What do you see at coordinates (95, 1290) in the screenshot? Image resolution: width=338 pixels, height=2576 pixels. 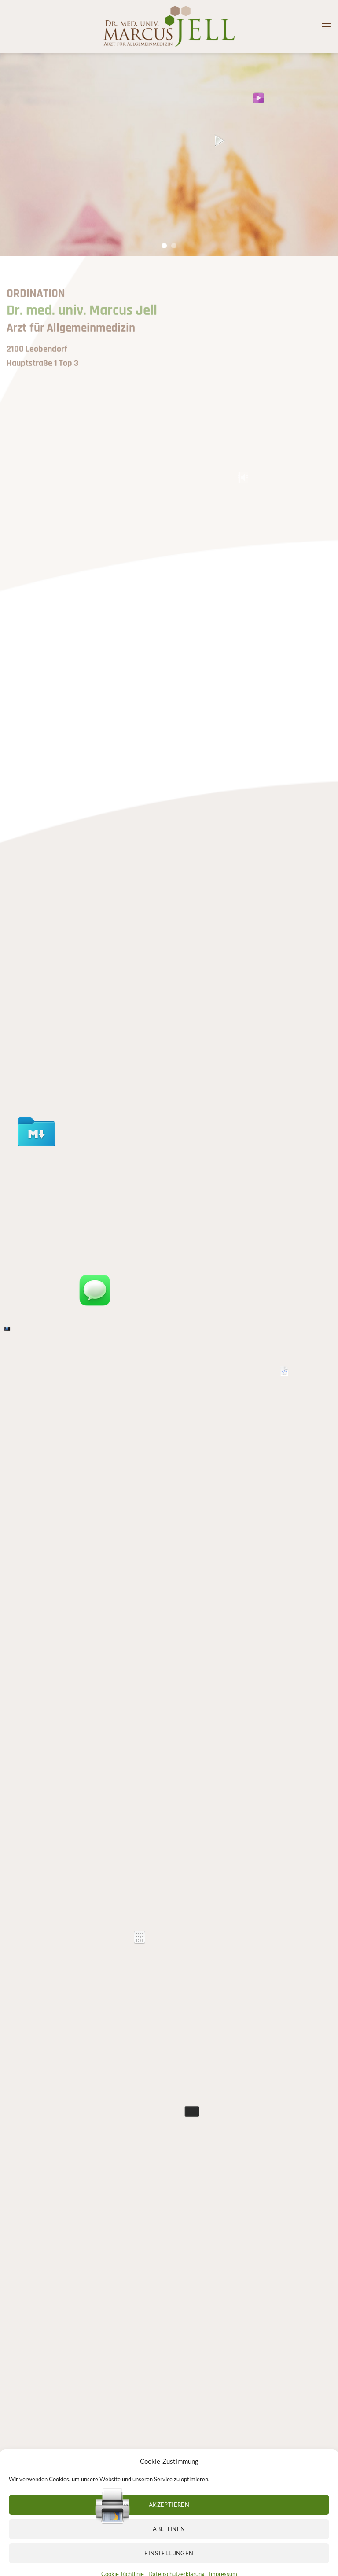 I see `open the messages app` at bounding box center [95, 1290].